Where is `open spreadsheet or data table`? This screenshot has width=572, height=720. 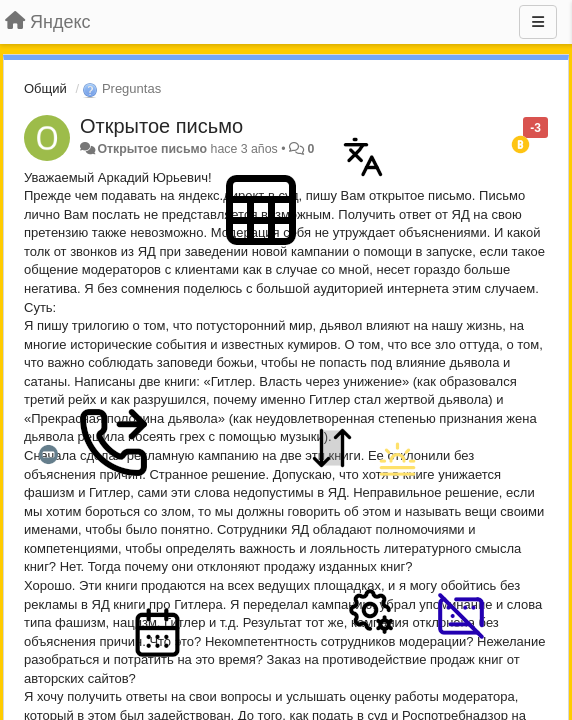
open spreadsheet or data table is located at coordinates (261, 210).